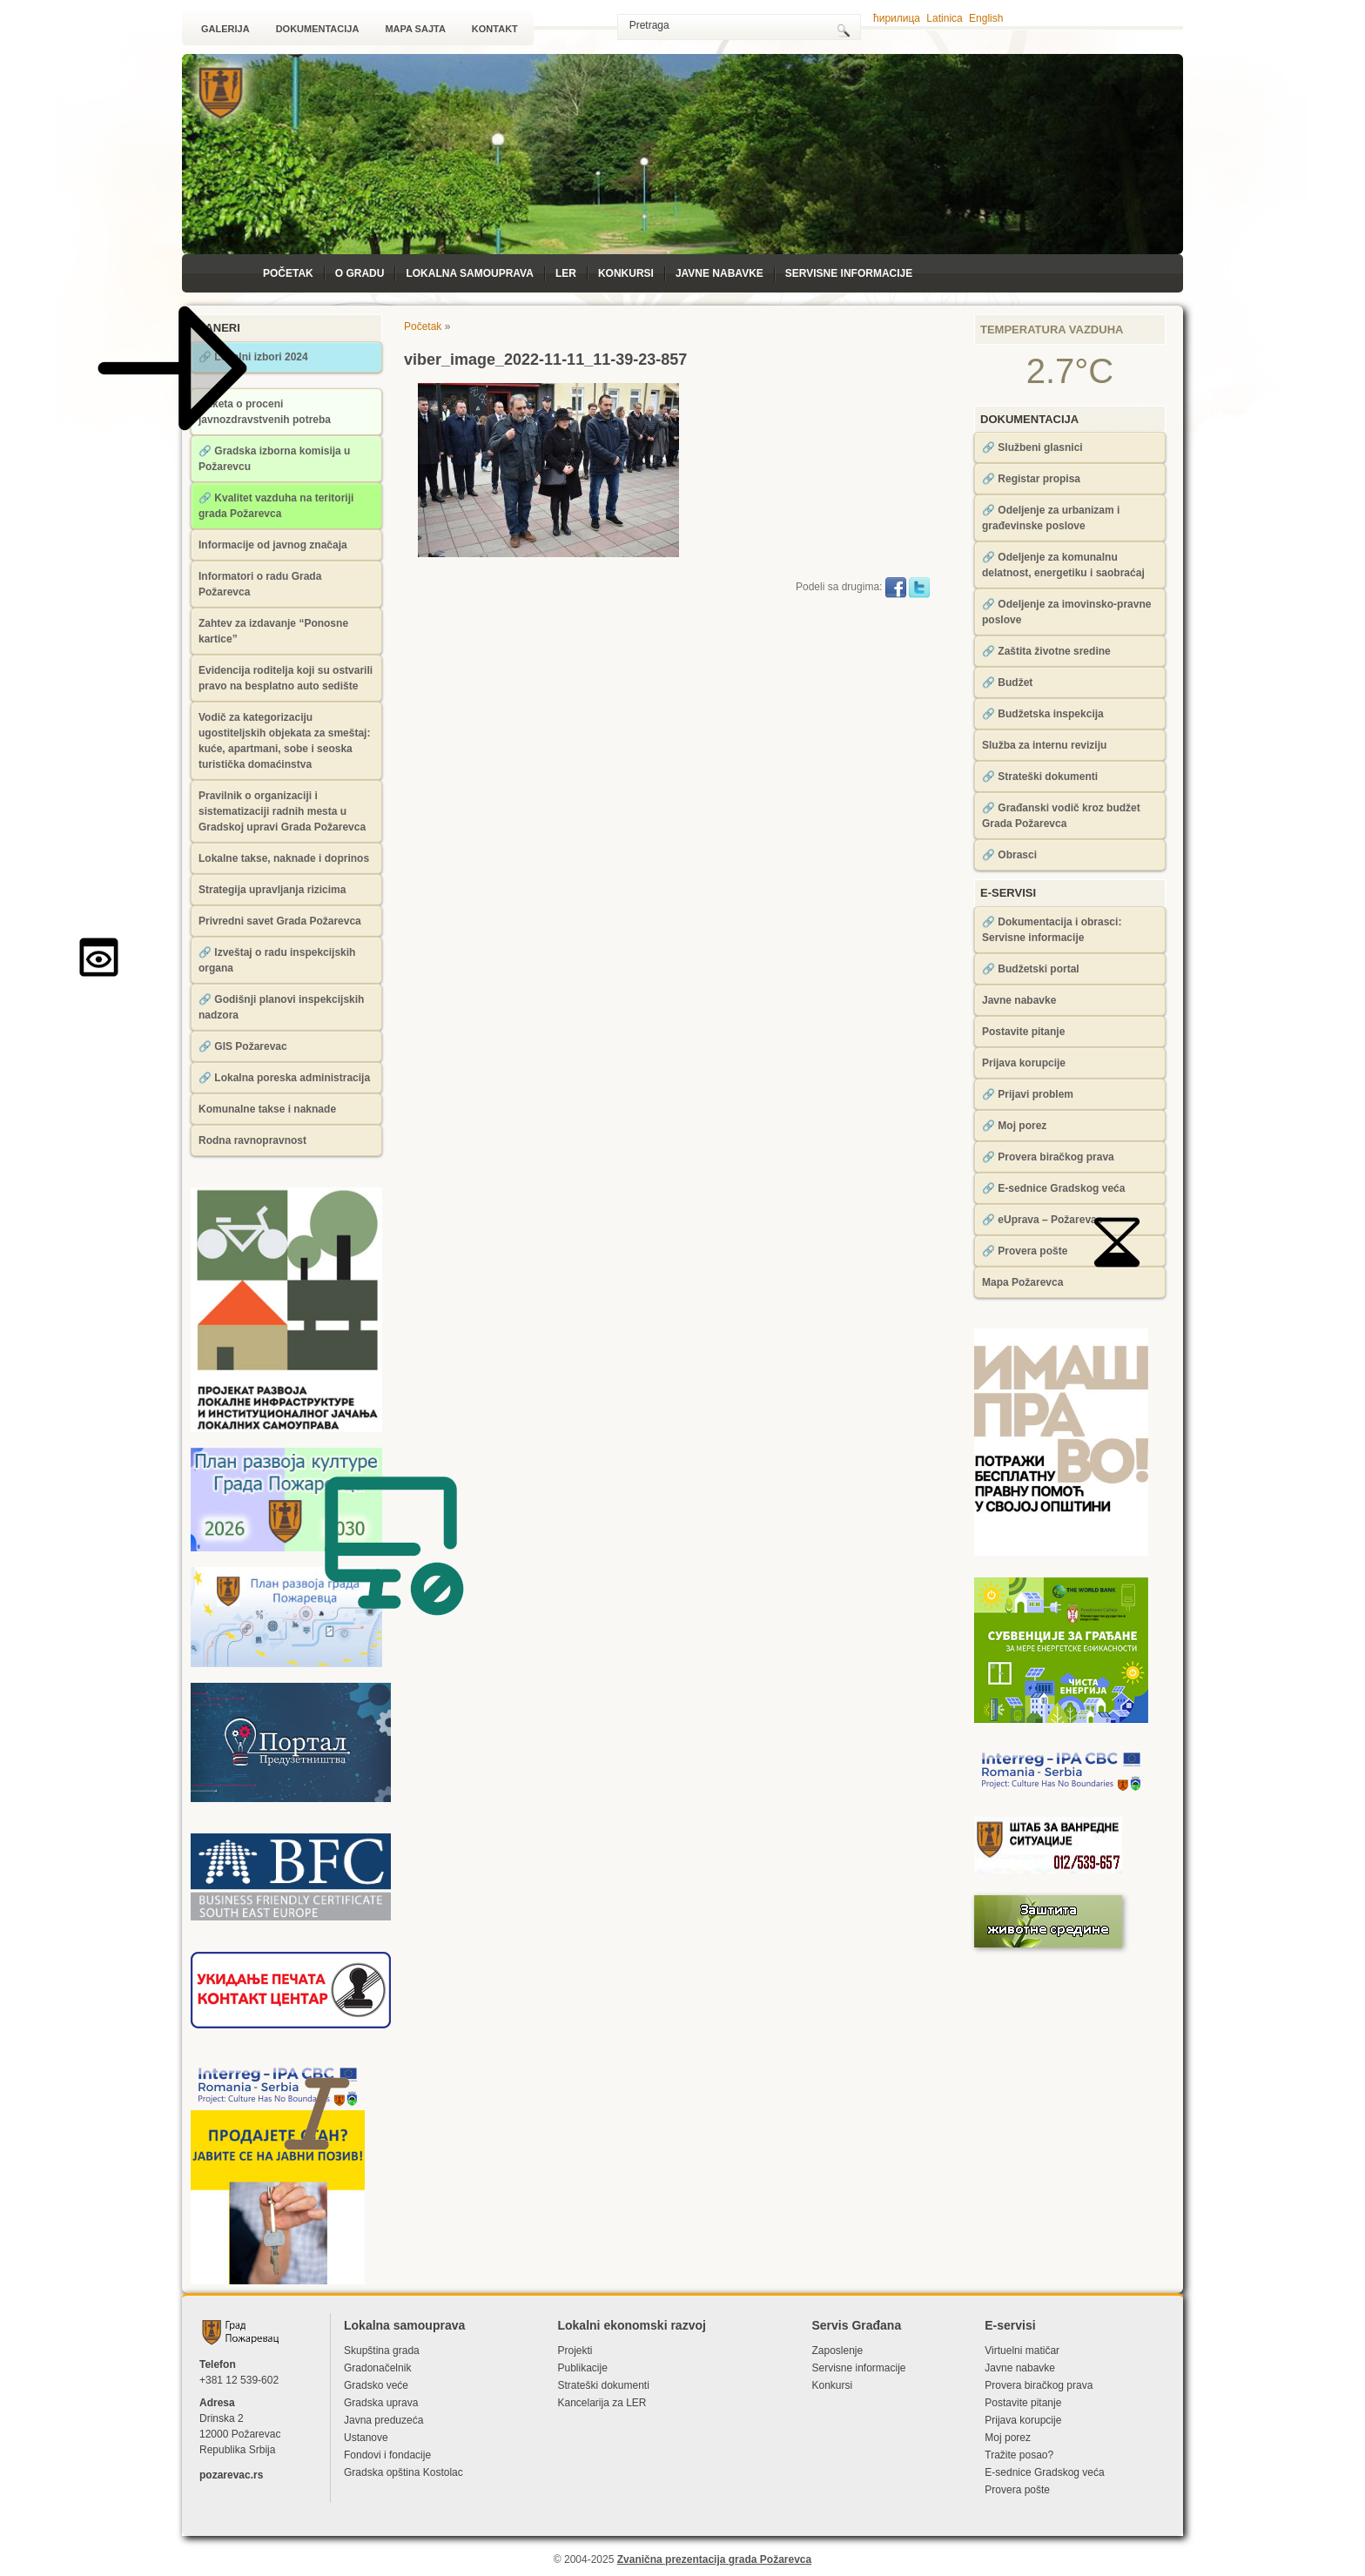  I want to click on cancel or disconnect from desktop computer, so click(391, 1543).